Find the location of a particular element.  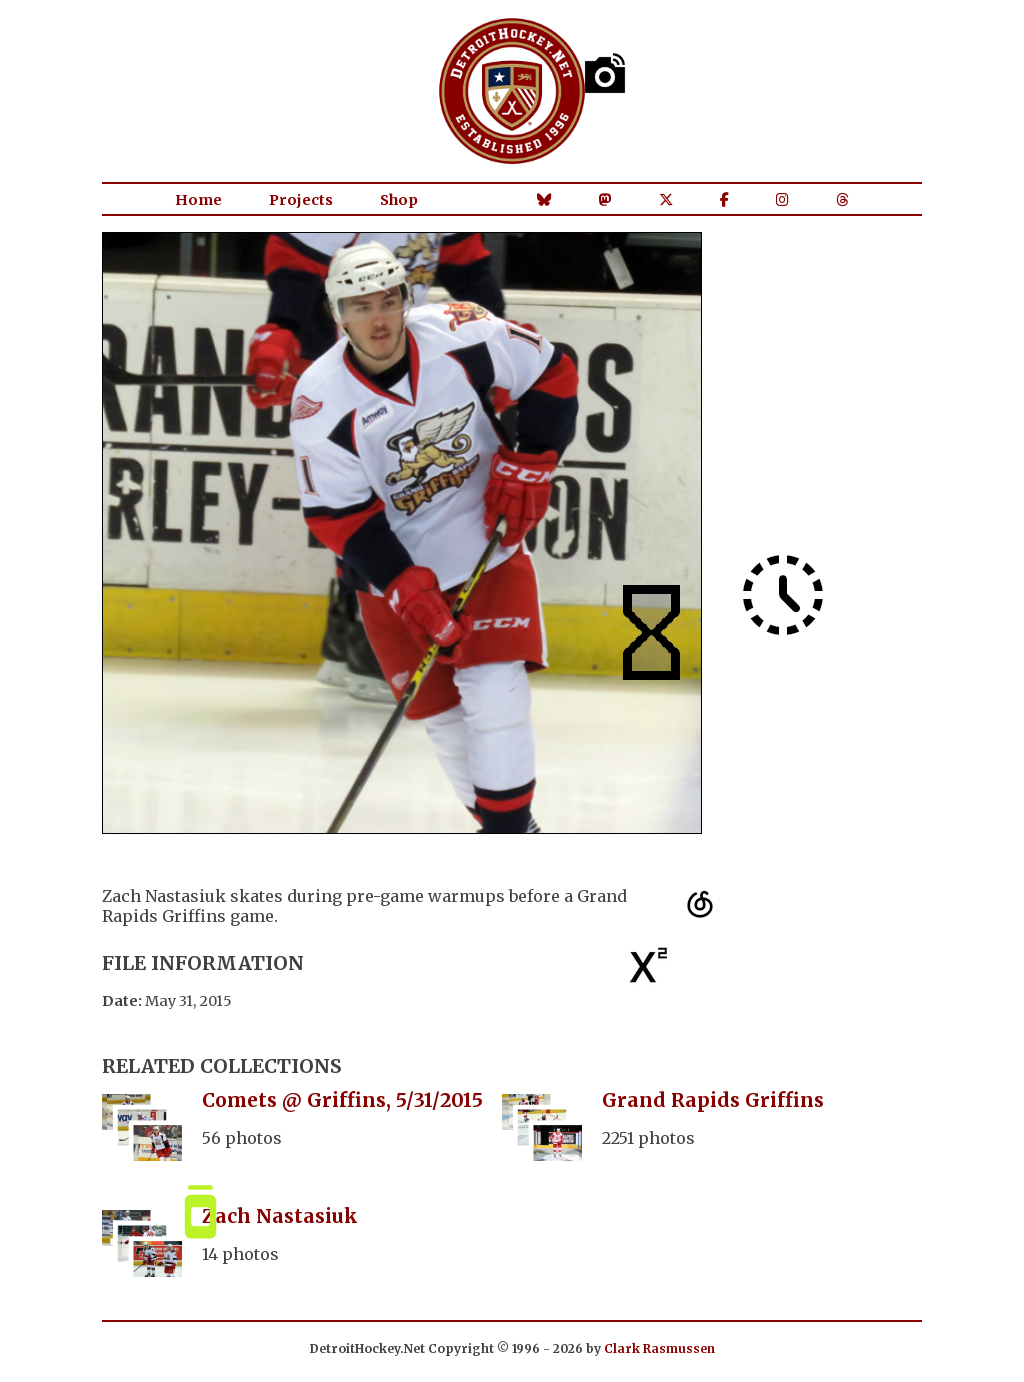

toggle history tracking off is located at coordinates (783, 595).